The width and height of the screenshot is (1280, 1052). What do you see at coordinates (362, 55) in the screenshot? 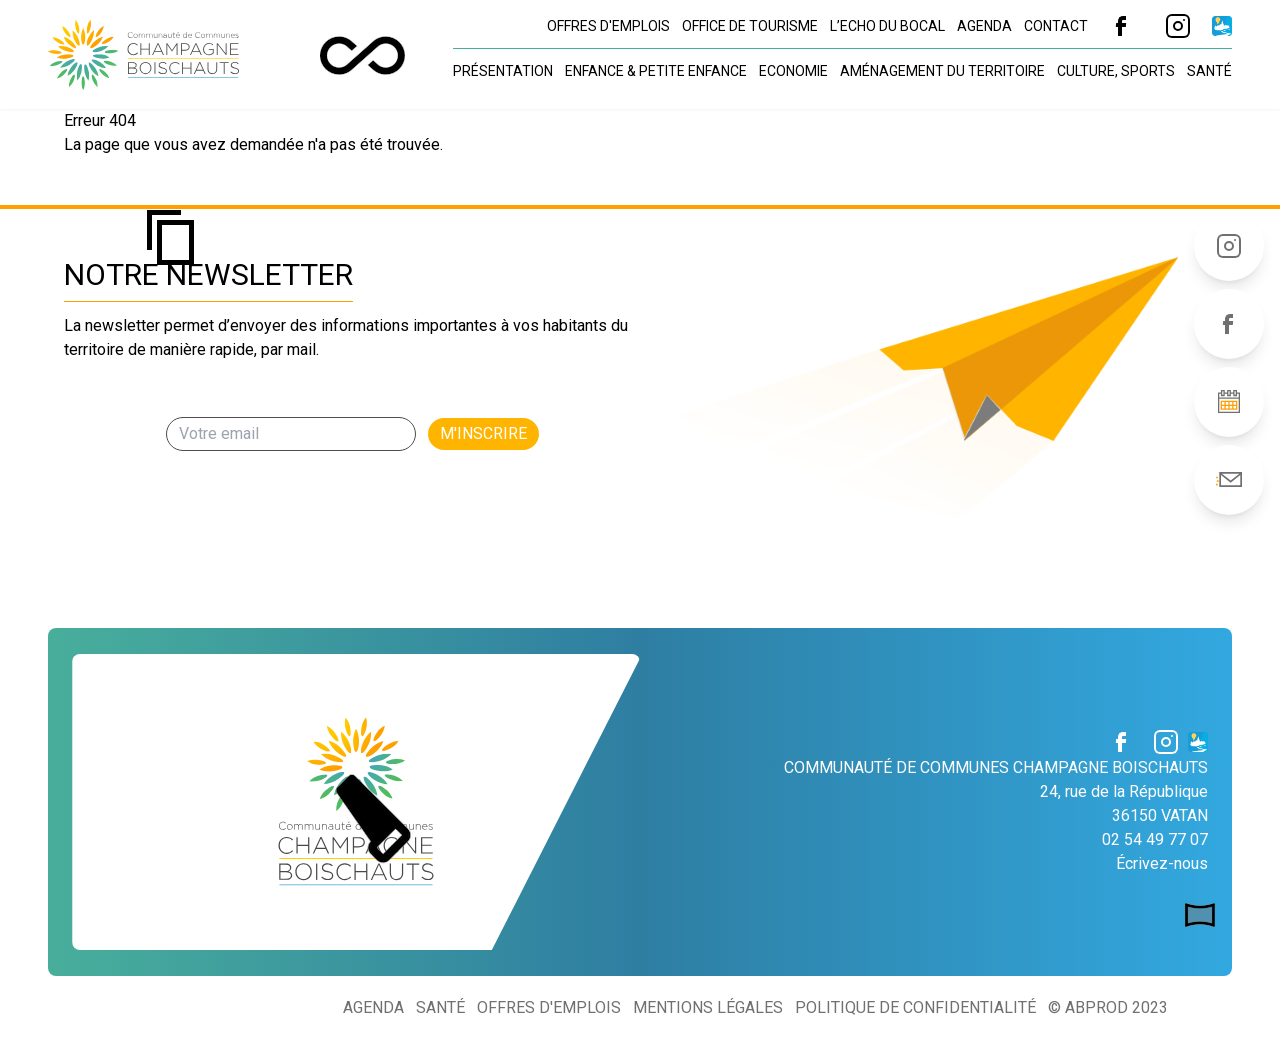
I see `indicates unlimited or infinite option` at bounding box center [362, 55].